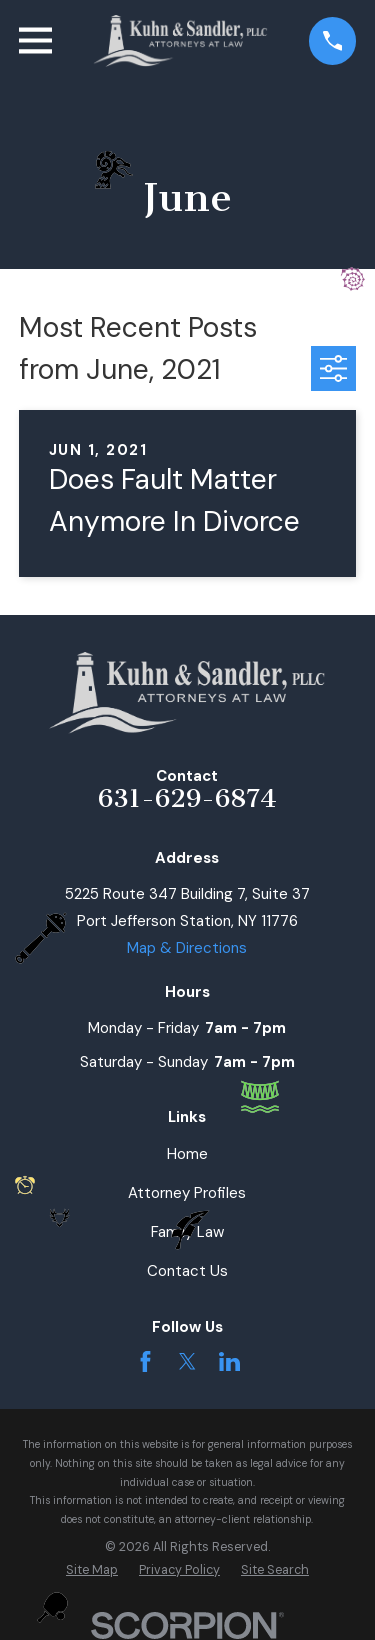 The image size is (375, 1640). Describe the element at coordinates (353, 279) in the screenshot. I see `represents a trap or hazard in gameplay` at that location.